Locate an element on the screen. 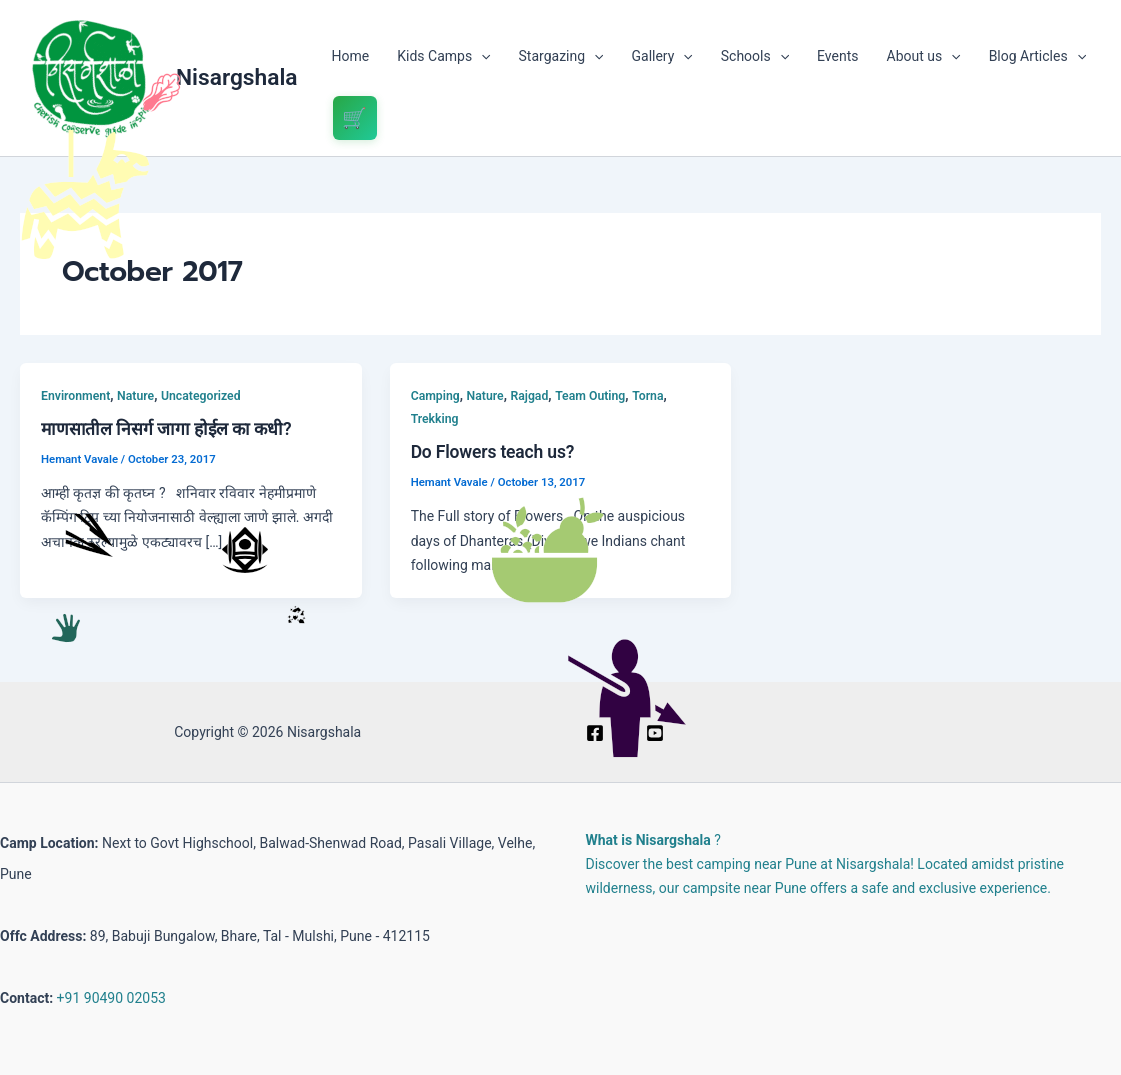 The image size is (1121, 1075). perform a precision attack or critical strike is located at coordinates (89, 537).